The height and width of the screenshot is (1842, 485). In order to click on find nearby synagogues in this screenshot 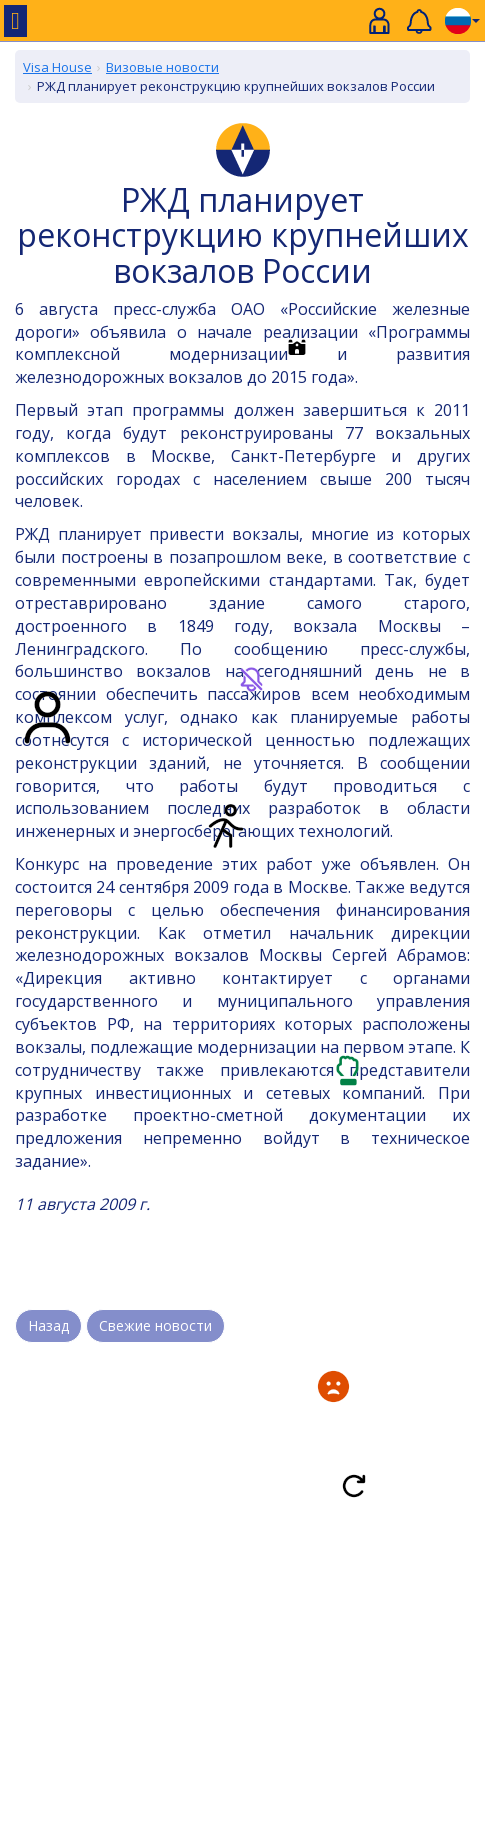, I will do `click(297, 347)`.